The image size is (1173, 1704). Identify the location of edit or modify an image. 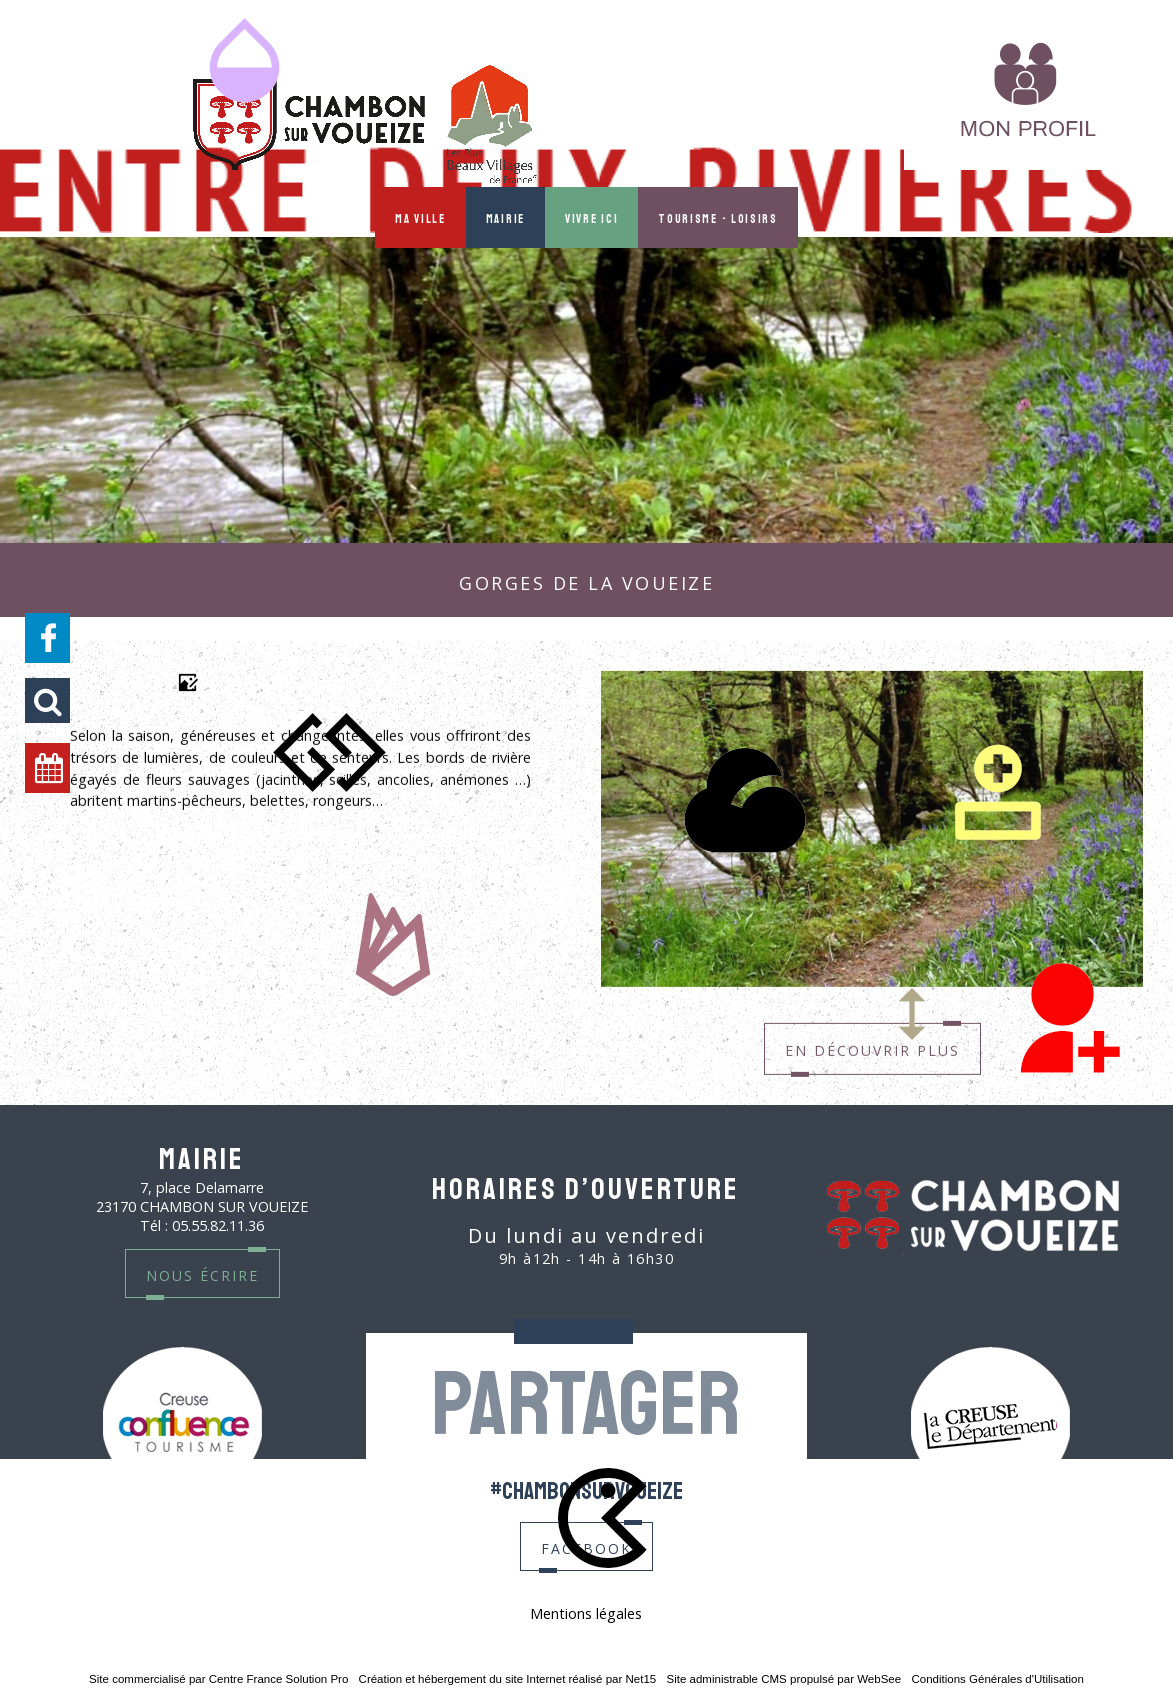
(187, 682).